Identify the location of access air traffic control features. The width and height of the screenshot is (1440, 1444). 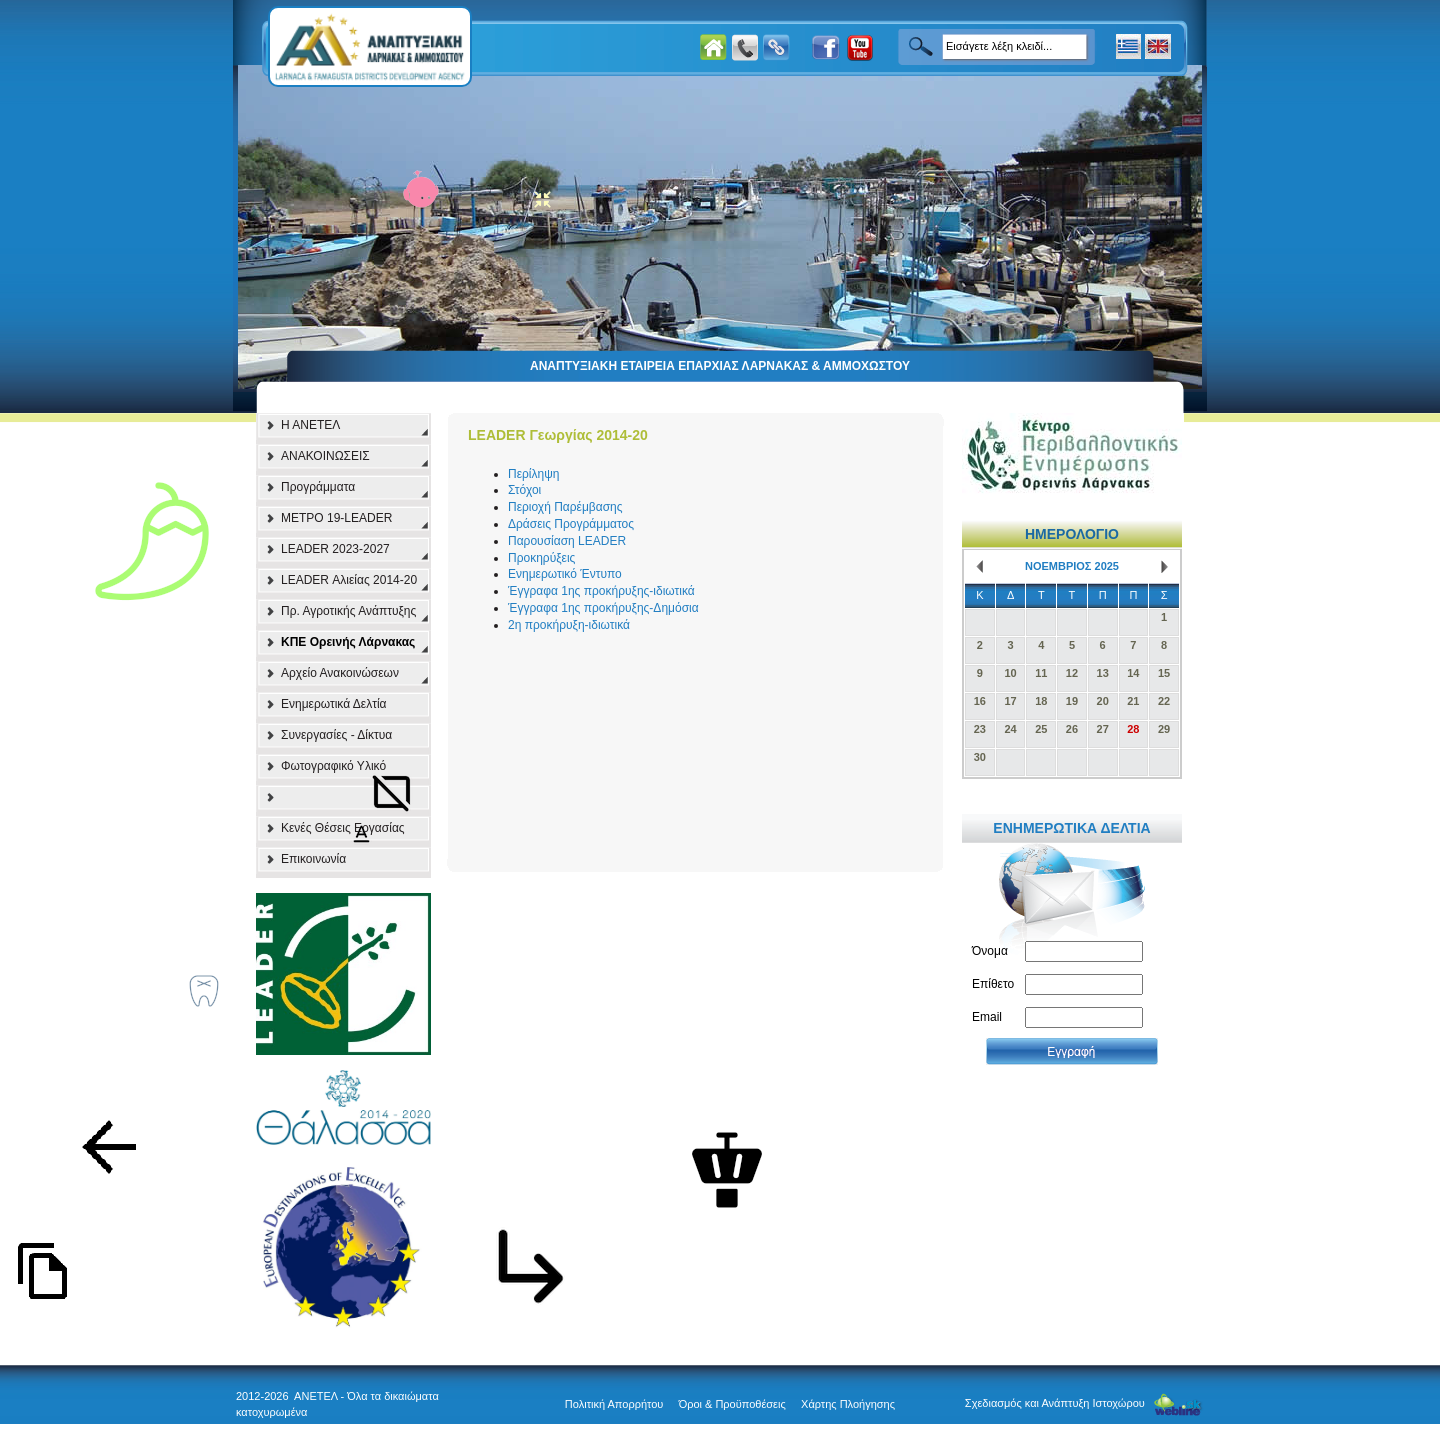
(727, 1170).